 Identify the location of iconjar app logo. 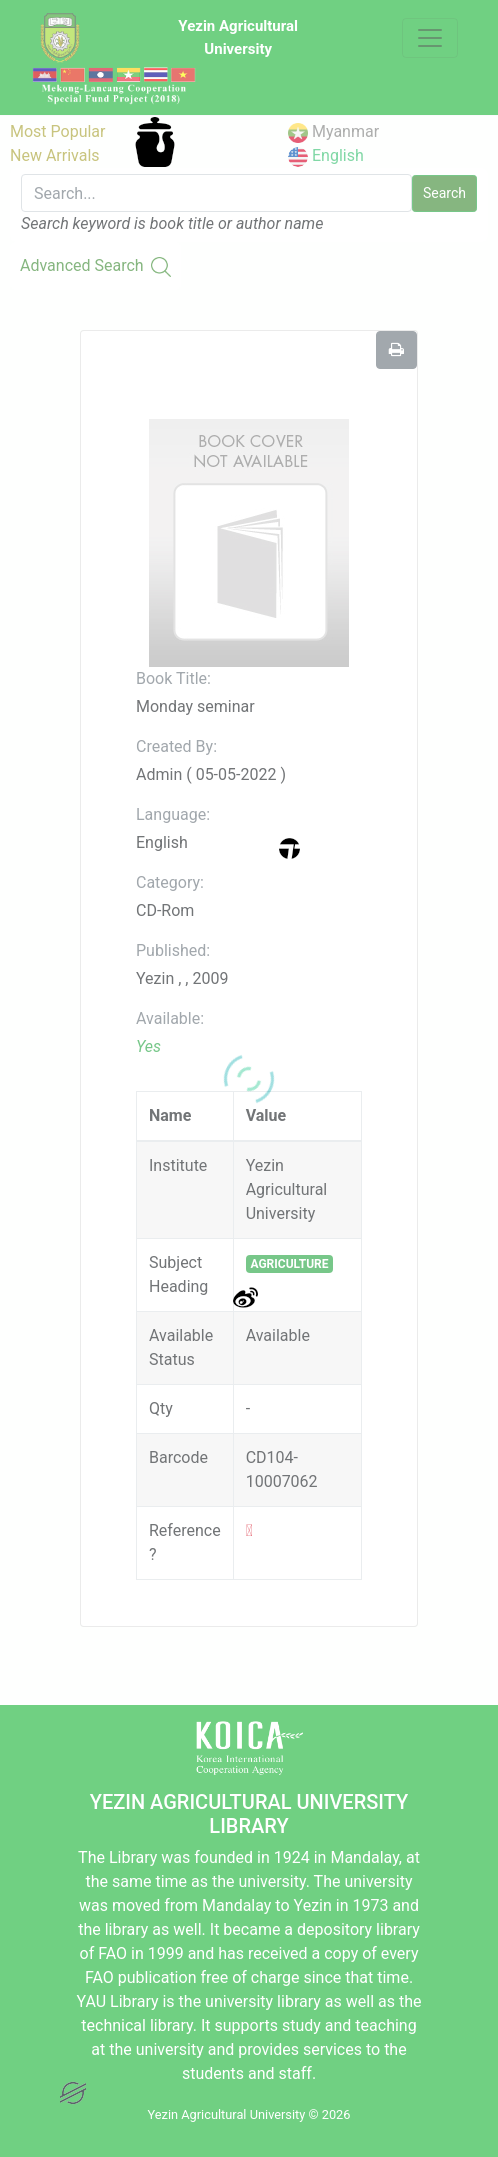
(155, 142).